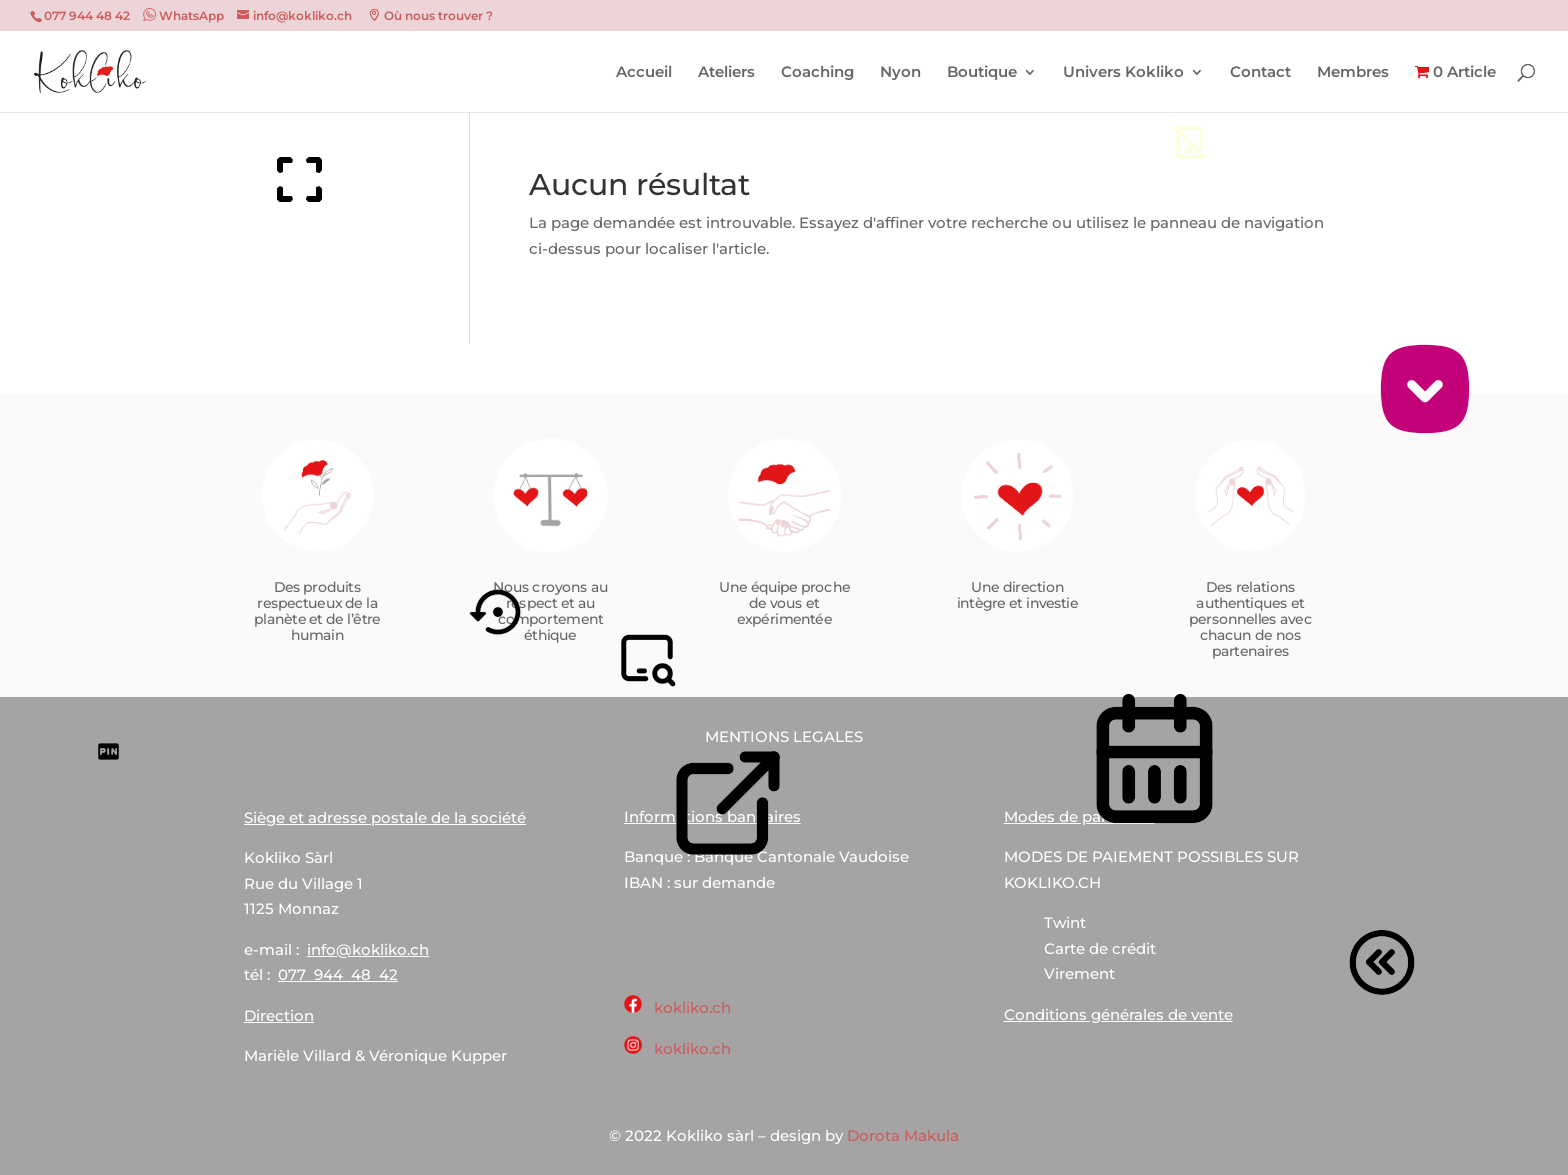  Describe the element at coordinates (498, 612) in the screenshot. I see `restore settings to a previous backup` at that location.